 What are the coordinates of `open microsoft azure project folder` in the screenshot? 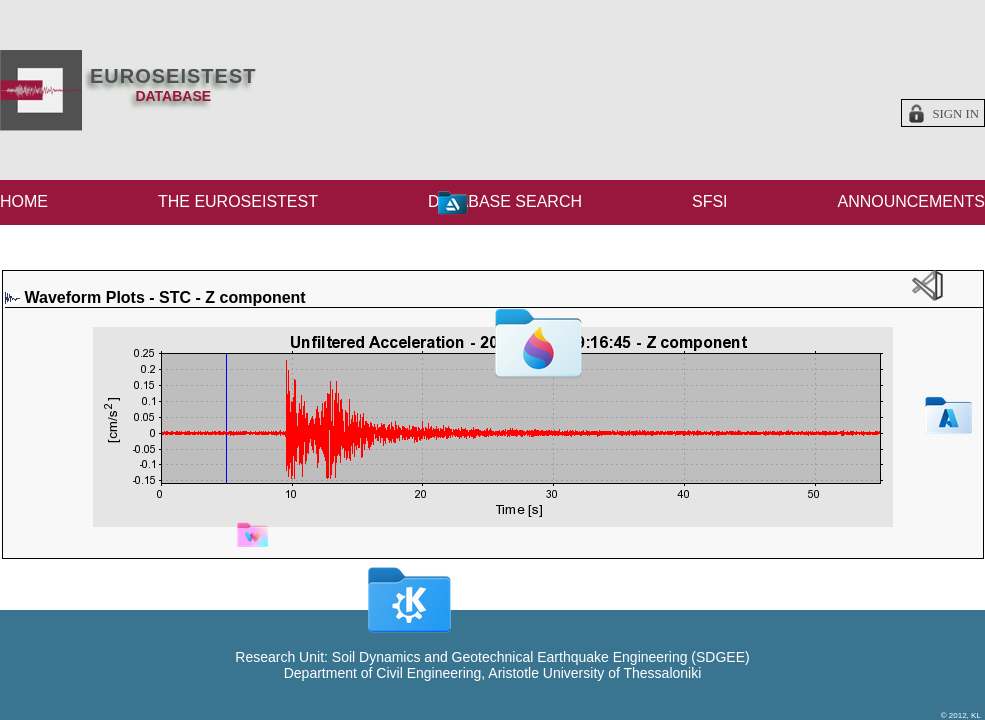 It's located at (948, 416).